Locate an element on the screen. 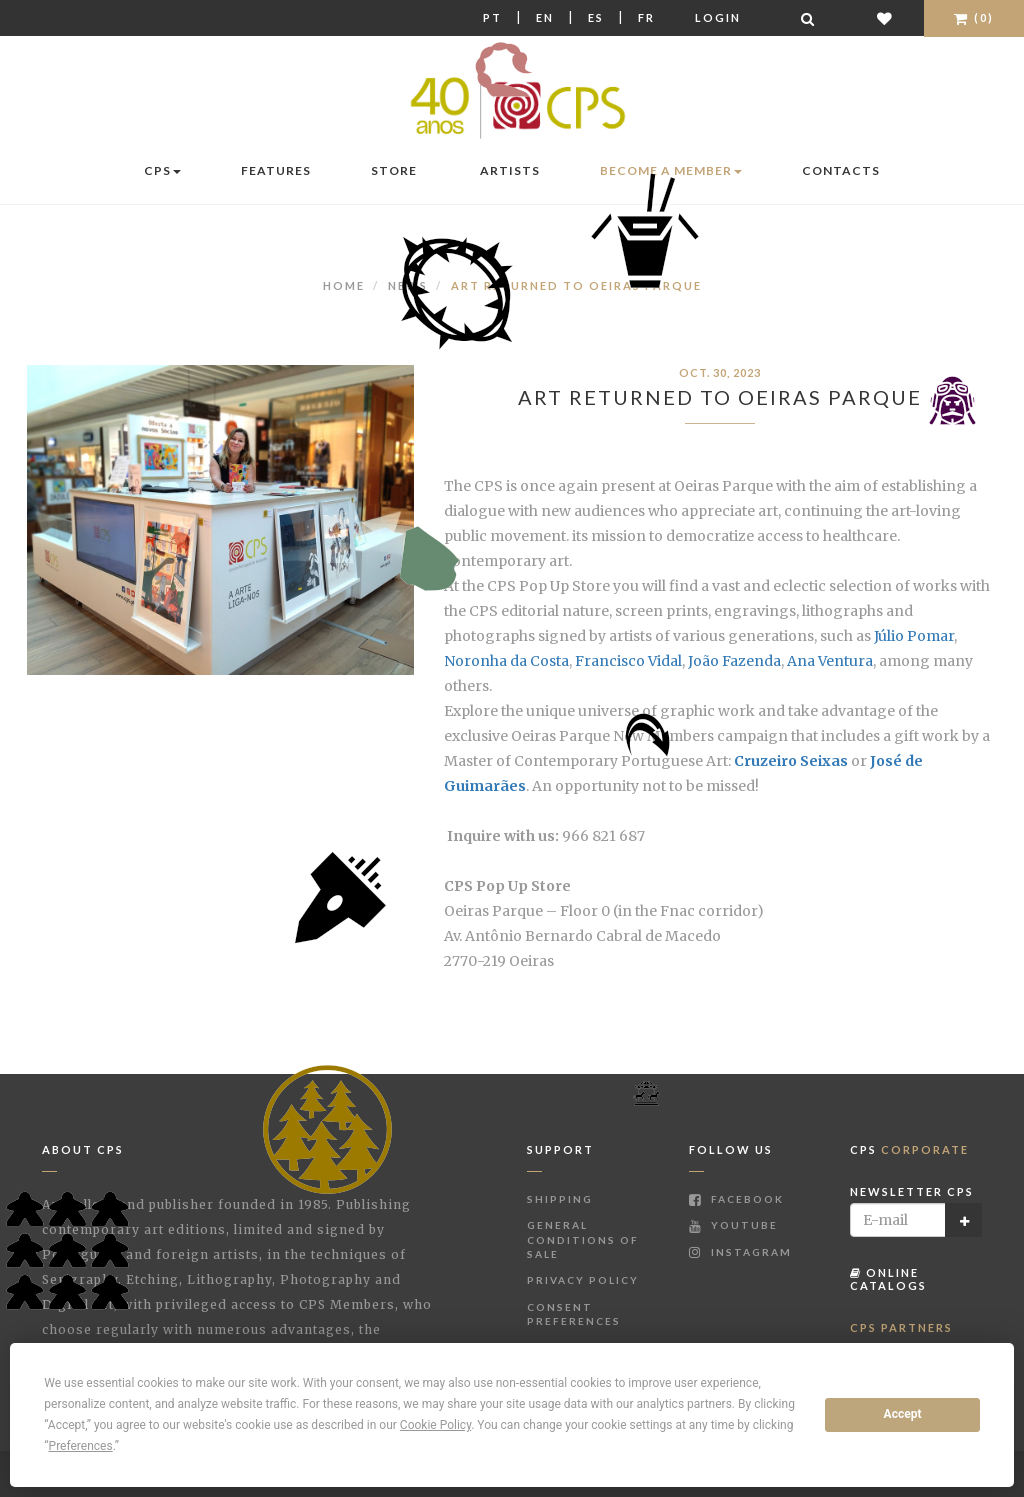  view your army or squad roster is located at coordinates (67, 1250).